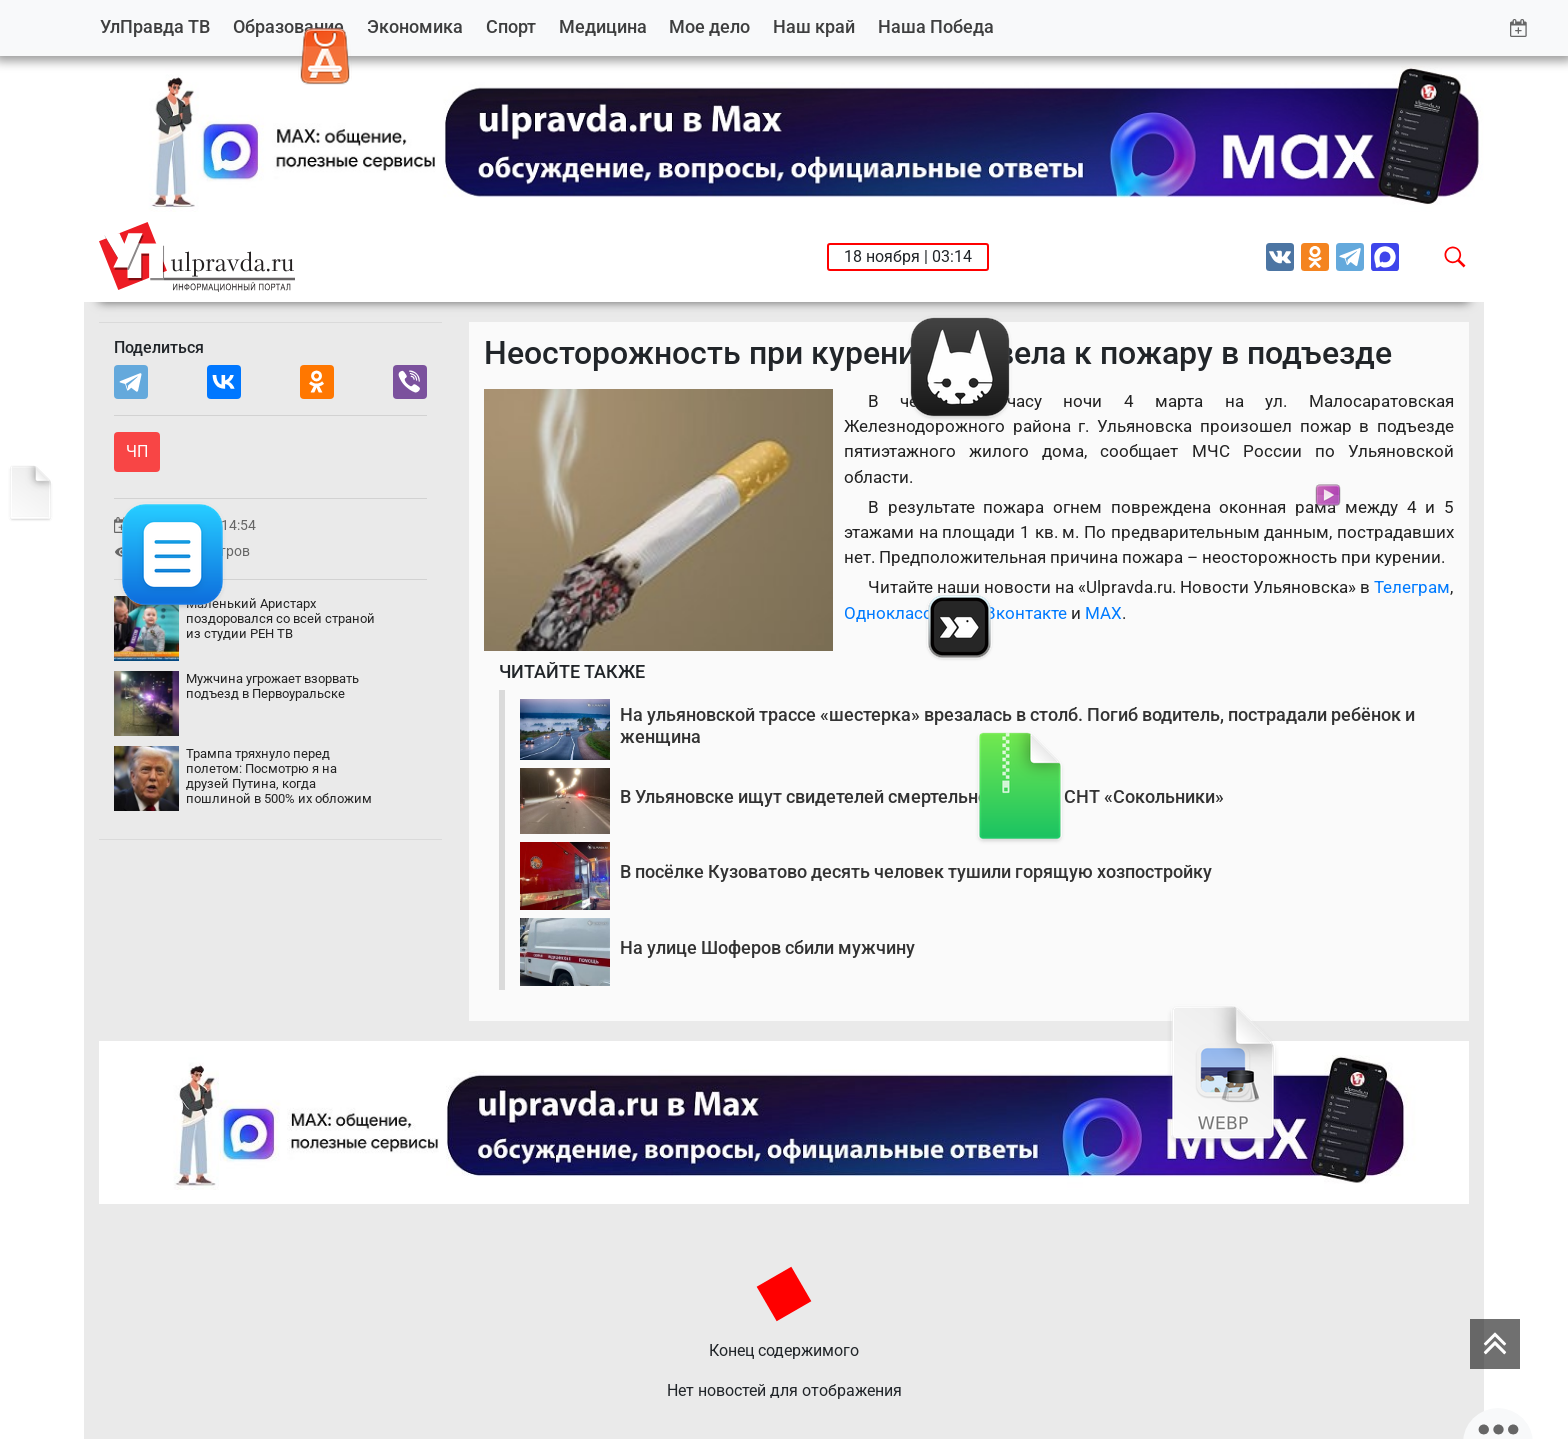 The width and height of the screenshot is (1568, 1439). What do you see at coordinates (1223, 1075) in the screenshot?
I see `a webp image file` at bounding box center [1223, 1075].